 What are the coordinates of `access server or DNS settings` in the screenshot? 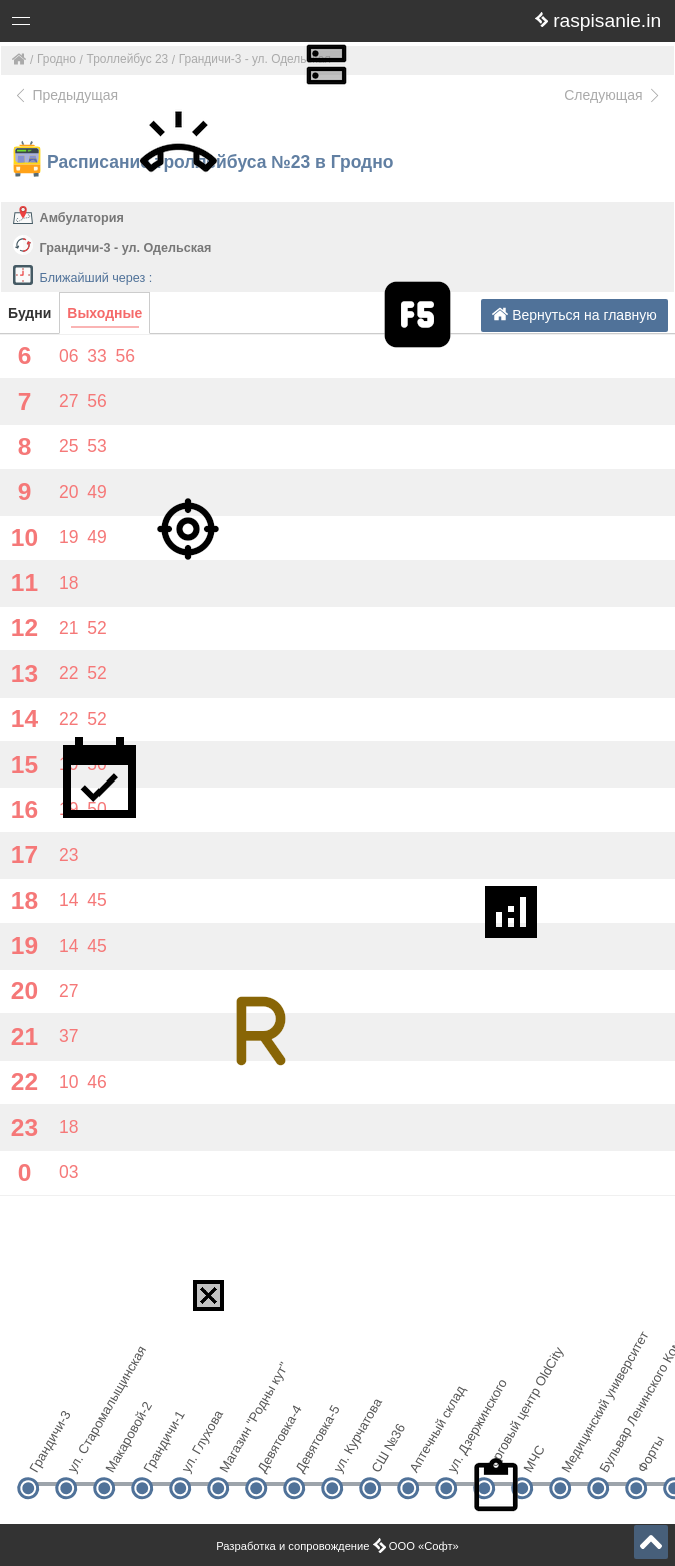 It's located at (326, 64).